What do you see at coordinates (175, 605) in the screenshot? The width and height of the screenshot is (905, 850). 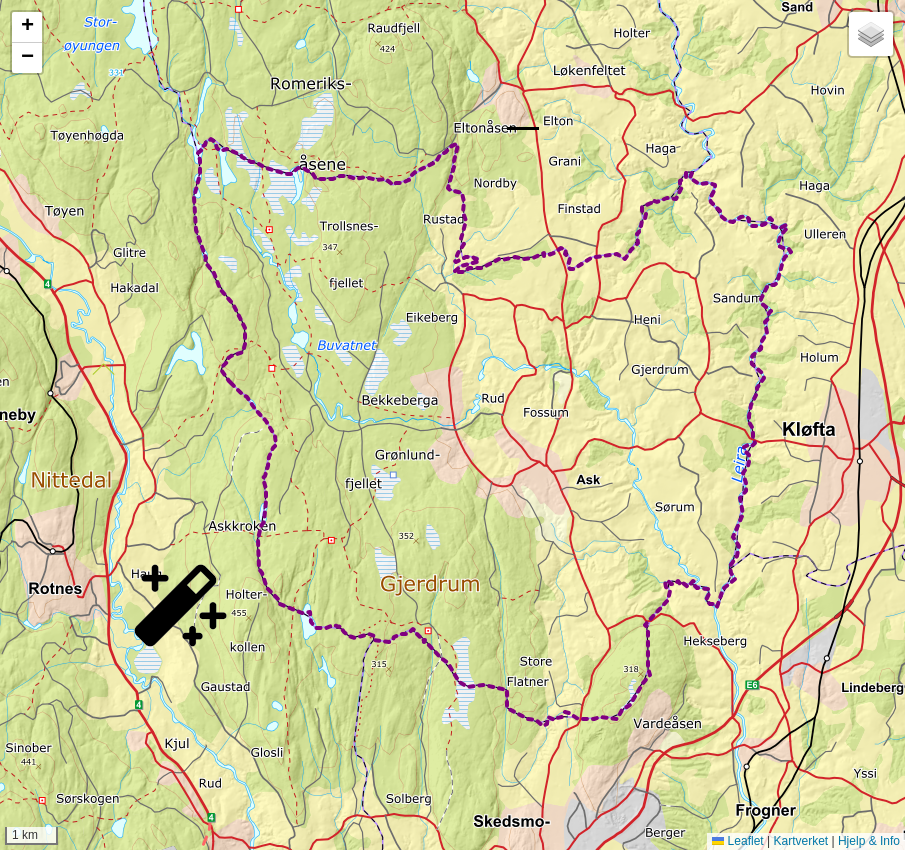 I see `apply automatic enhancements or effects` at bounding box center [175, 605].